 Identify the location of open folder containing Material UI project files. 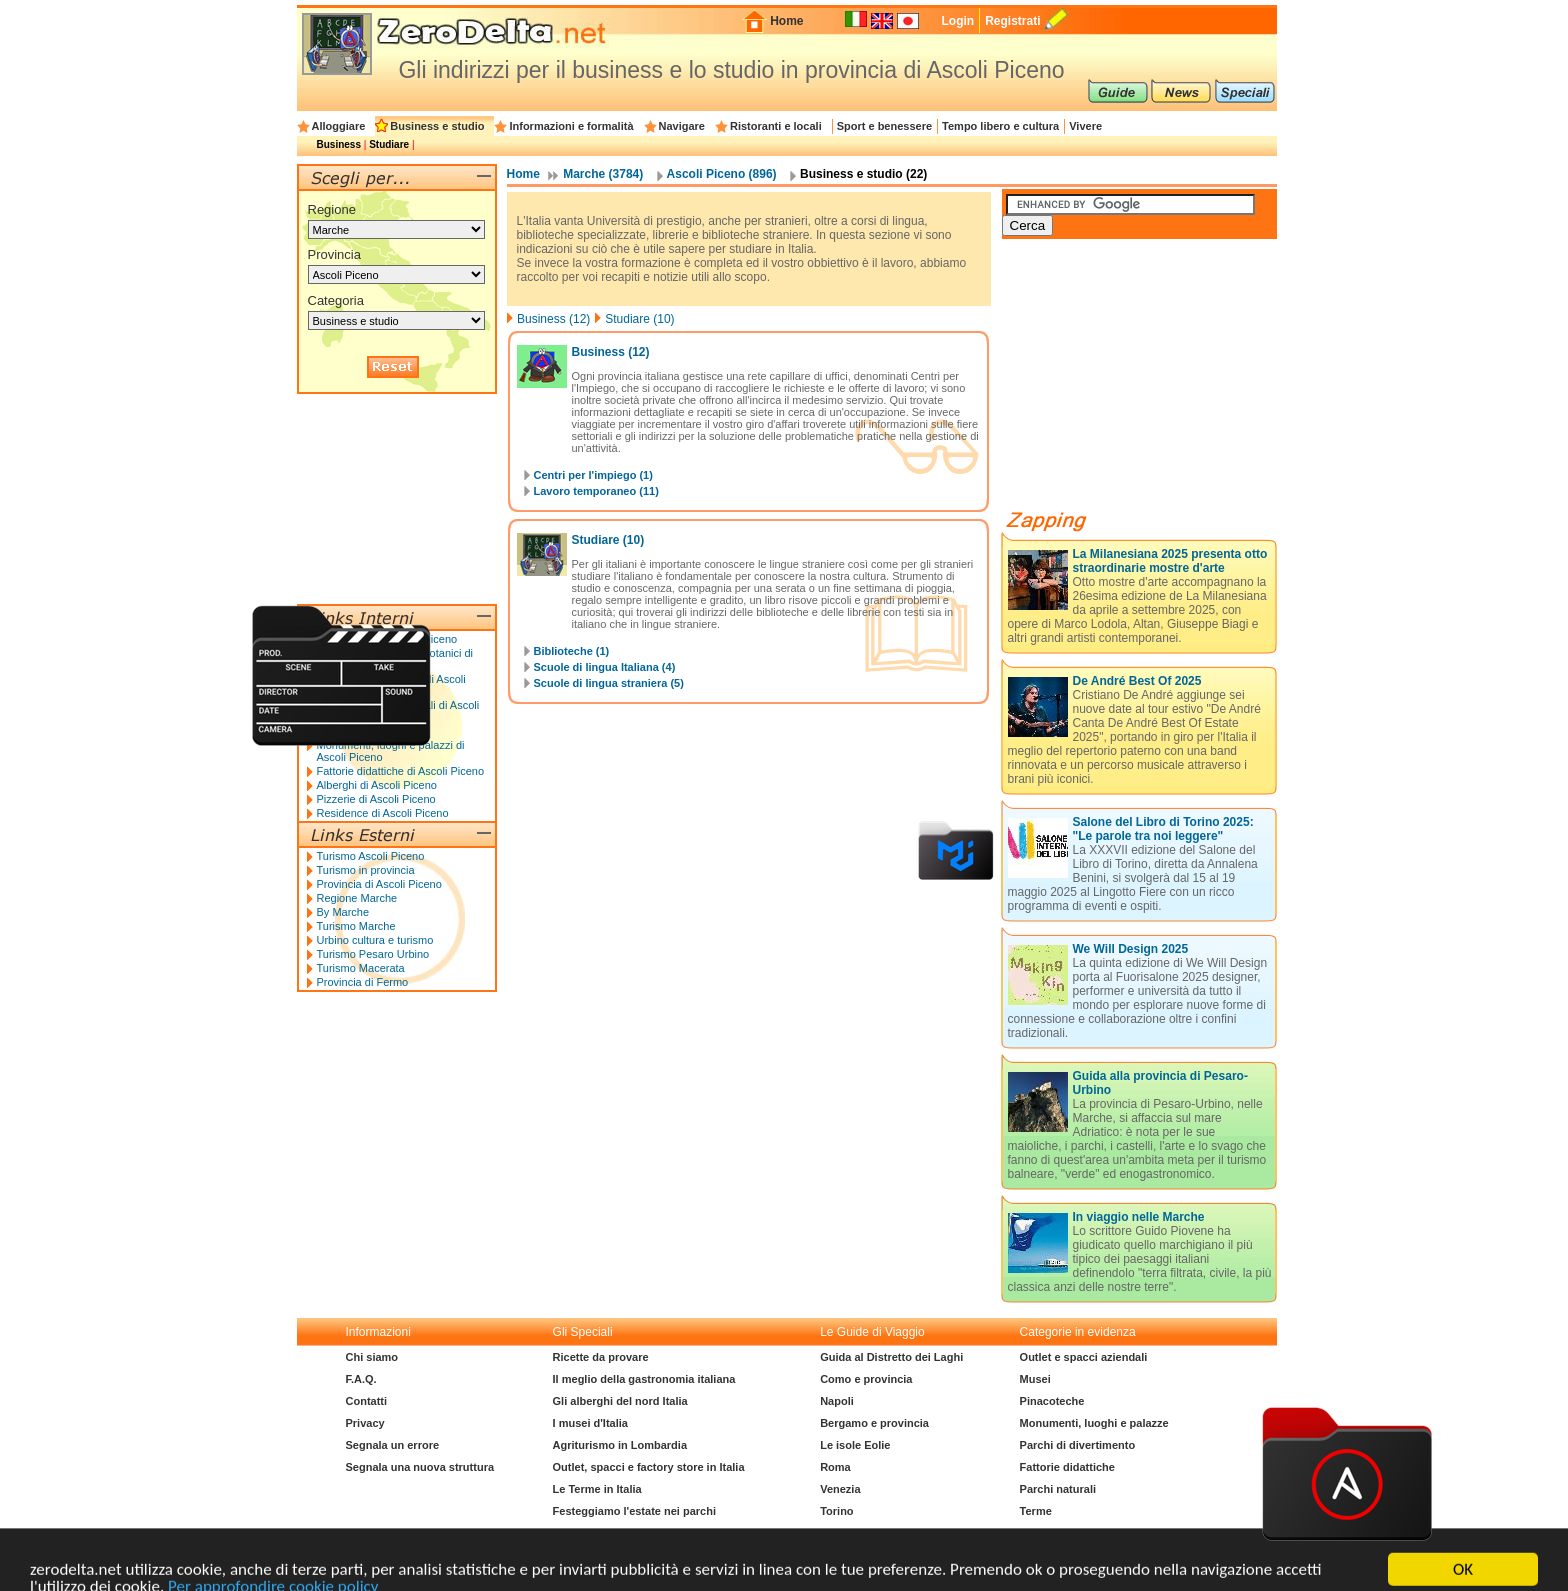
(955, 852).